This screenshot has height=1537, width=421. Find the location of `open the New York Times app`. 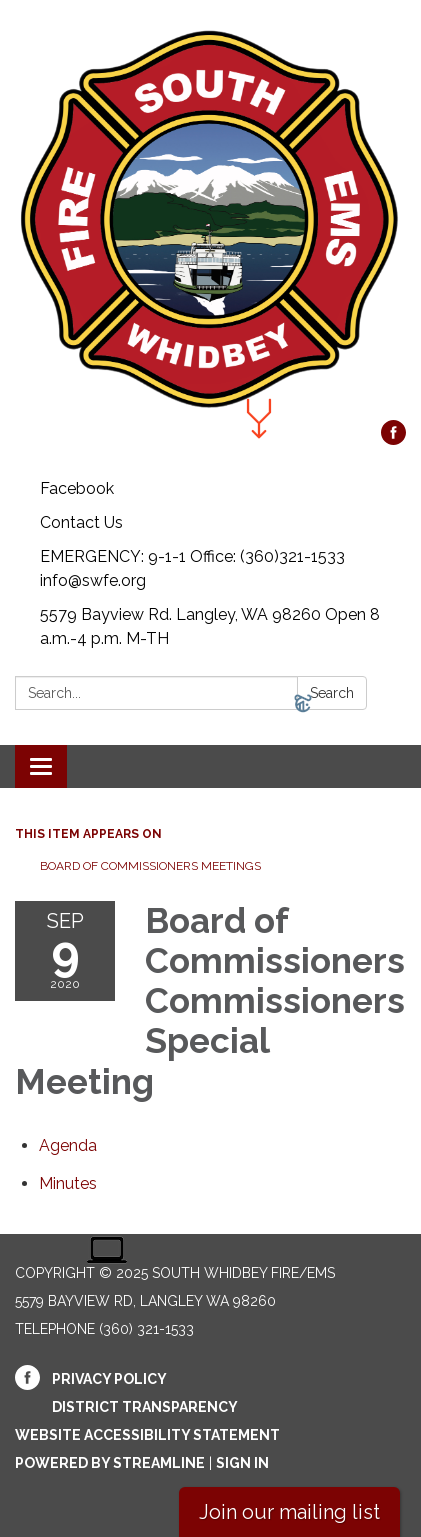

open the New York Times app is located at coordinates (303, 703).